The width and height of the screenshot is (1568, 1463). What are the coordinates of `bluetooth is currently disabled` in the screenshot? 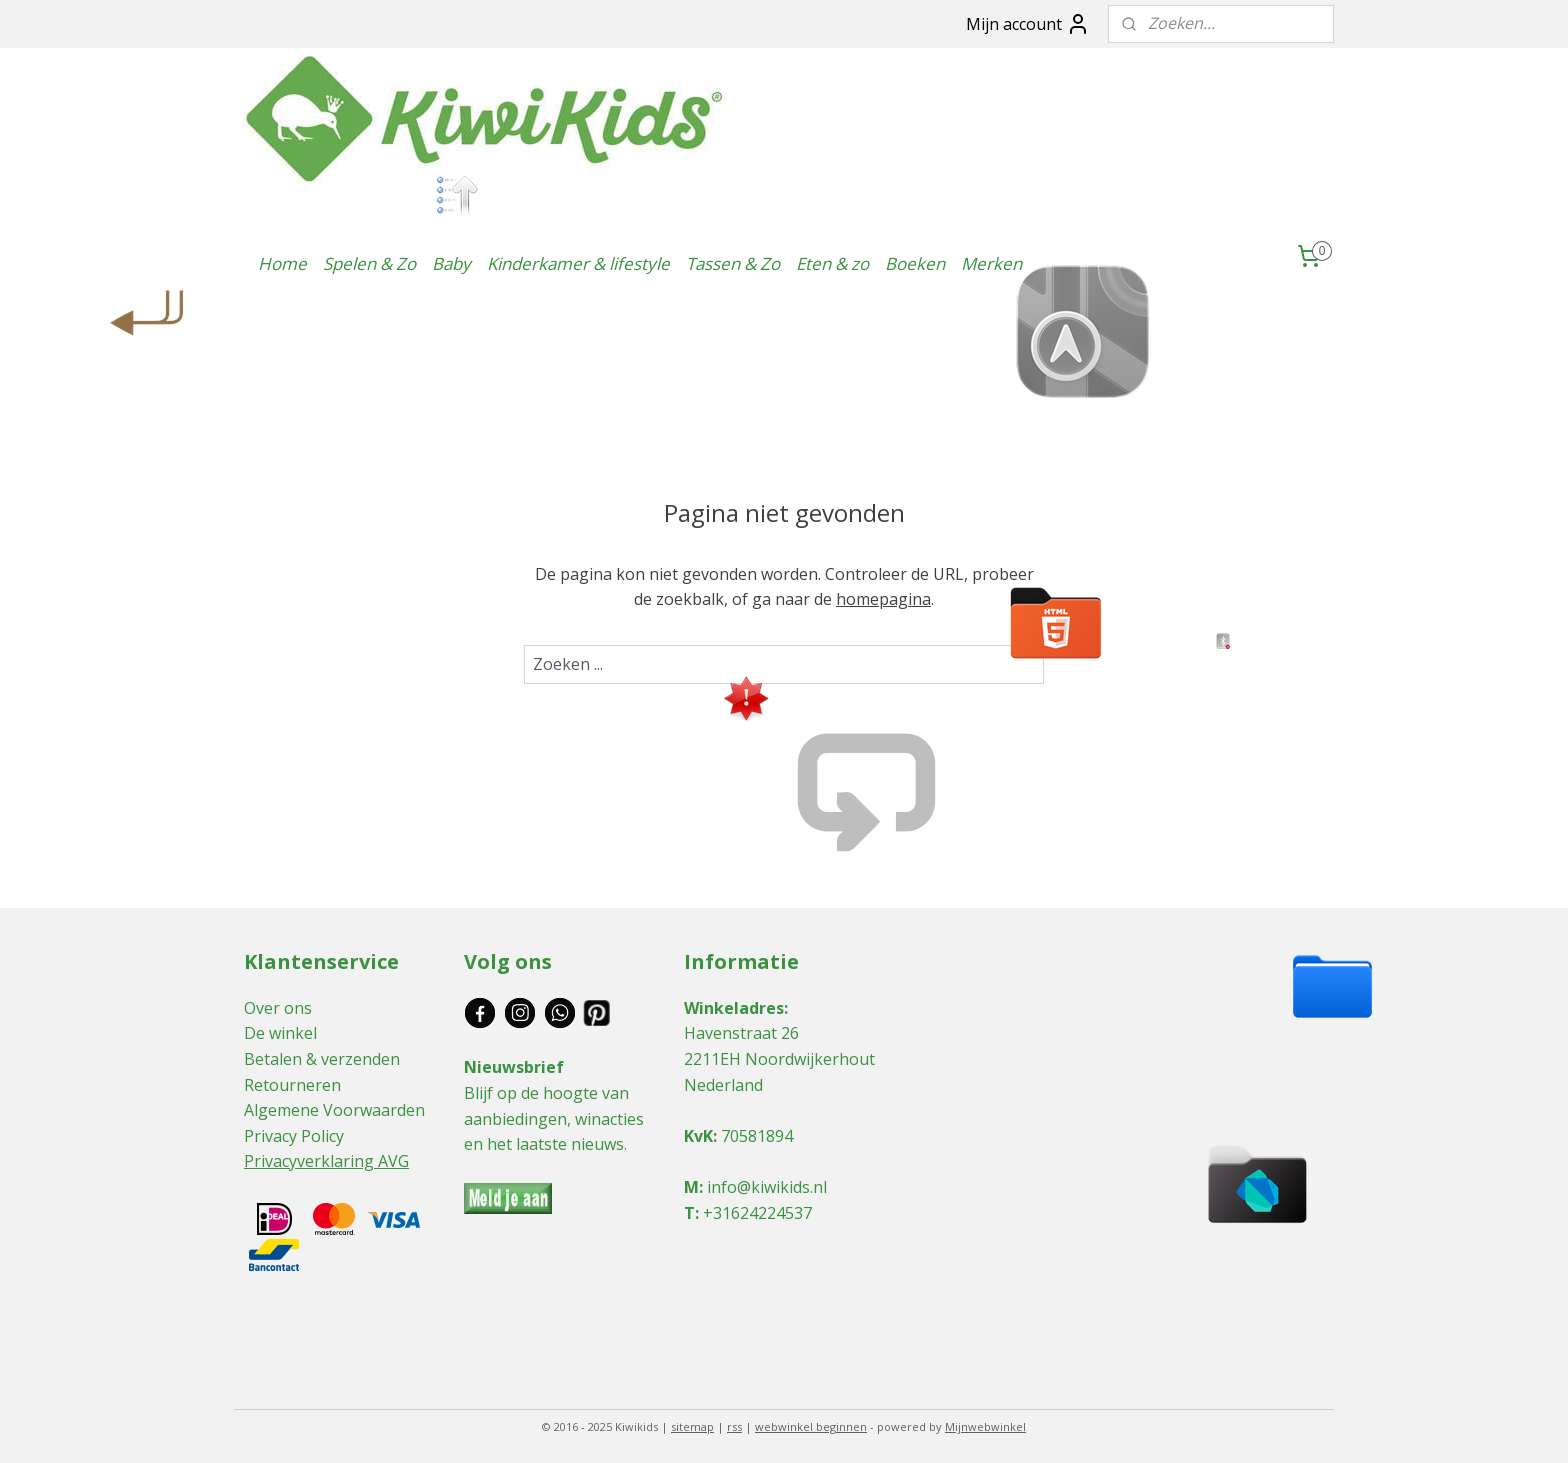 It's located at (1223, 641).